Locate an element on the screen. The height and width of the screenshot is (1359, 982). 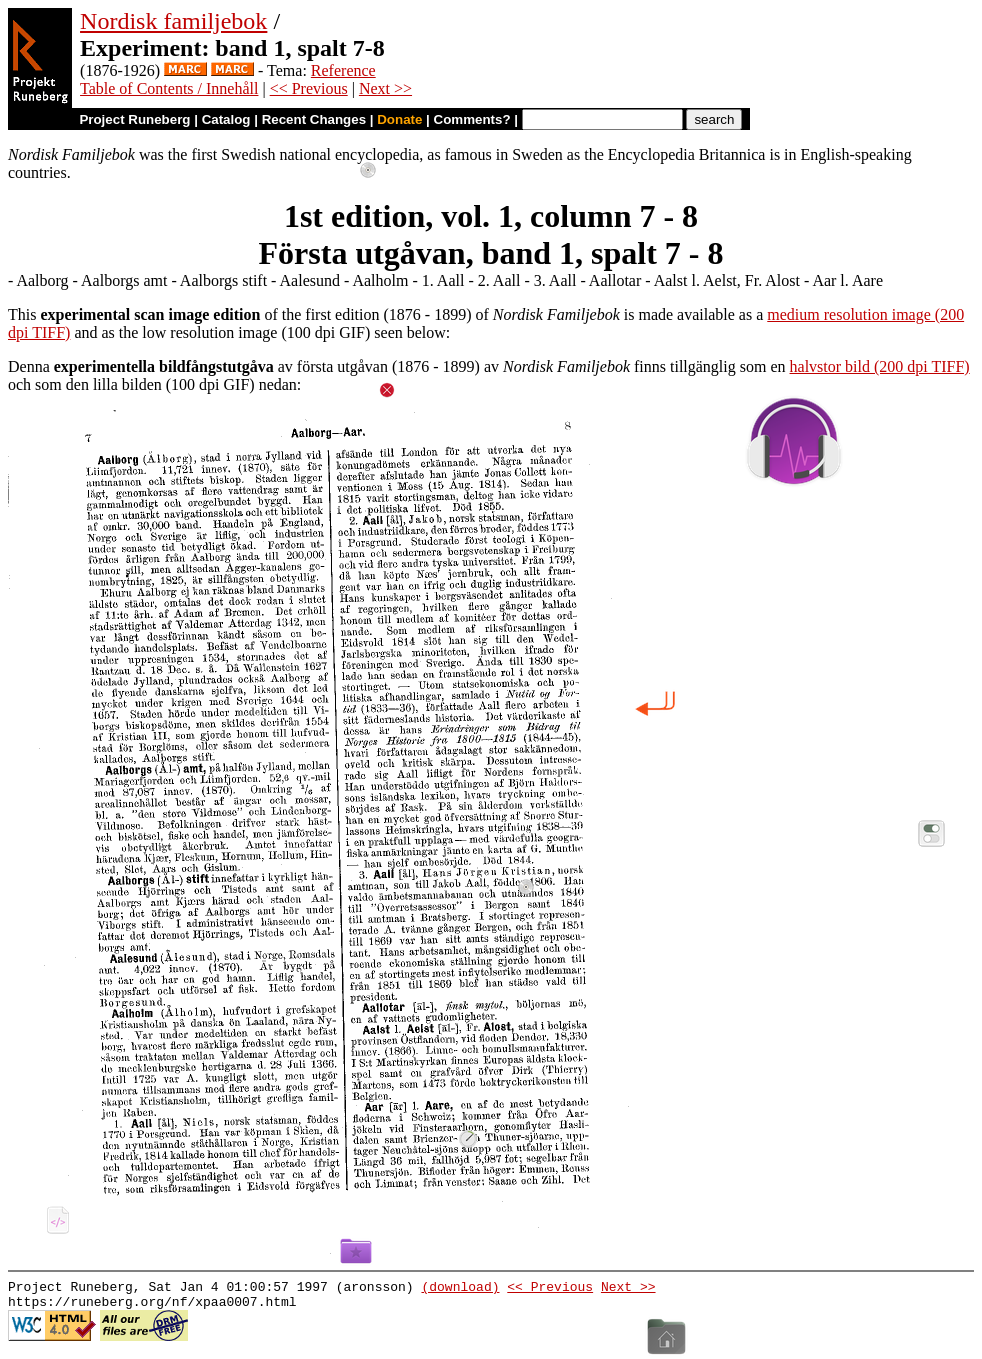
open sysprof system profiler application is located at coordinates (468, 1139).